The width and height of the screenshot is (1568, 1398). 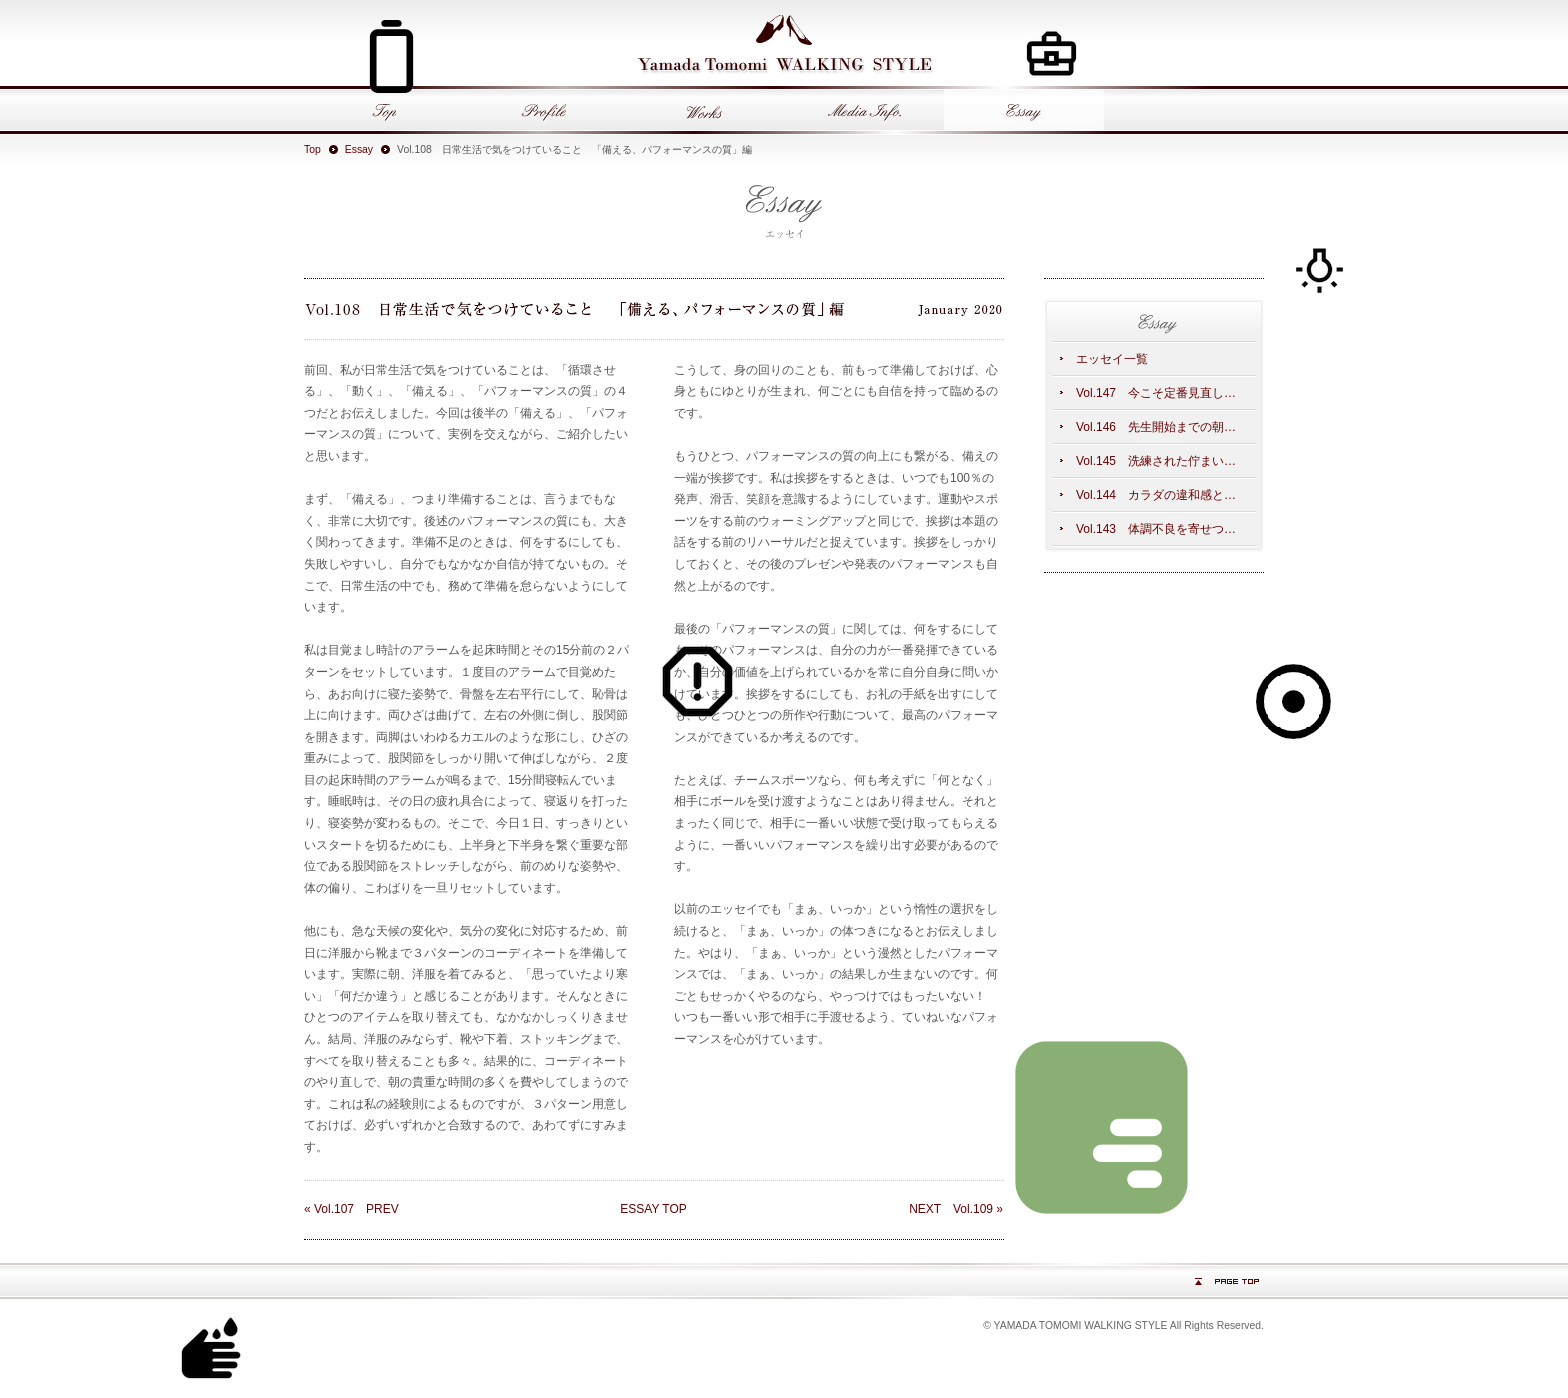 What do you see at coordinates (697, 681) in the screenshot?
I see `indicates an email error or delivery failure` at bounding box center [697, 681].